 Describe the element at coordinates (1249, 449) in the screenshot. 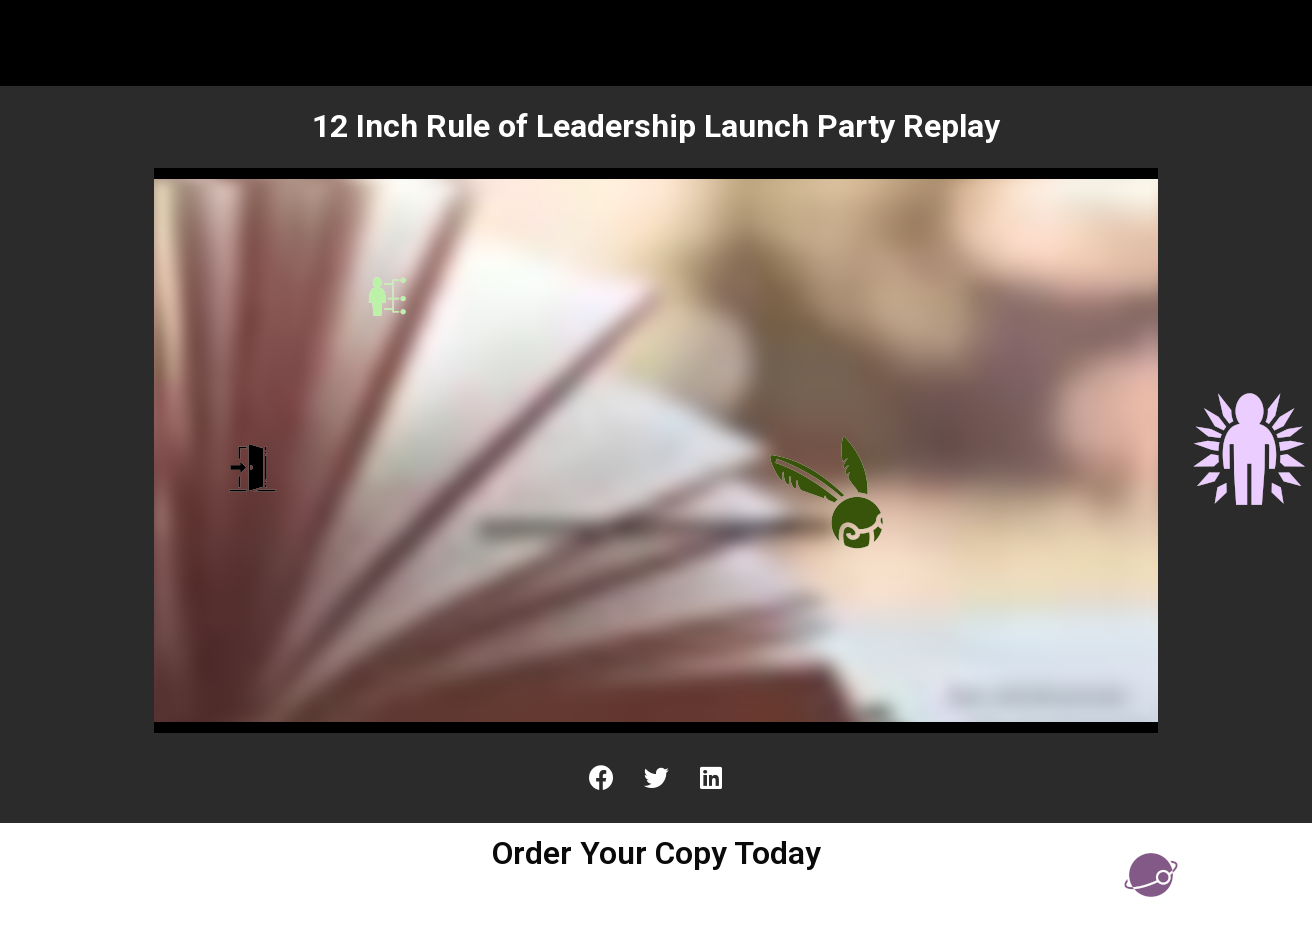

I see `activate frost aura ability` at that location.